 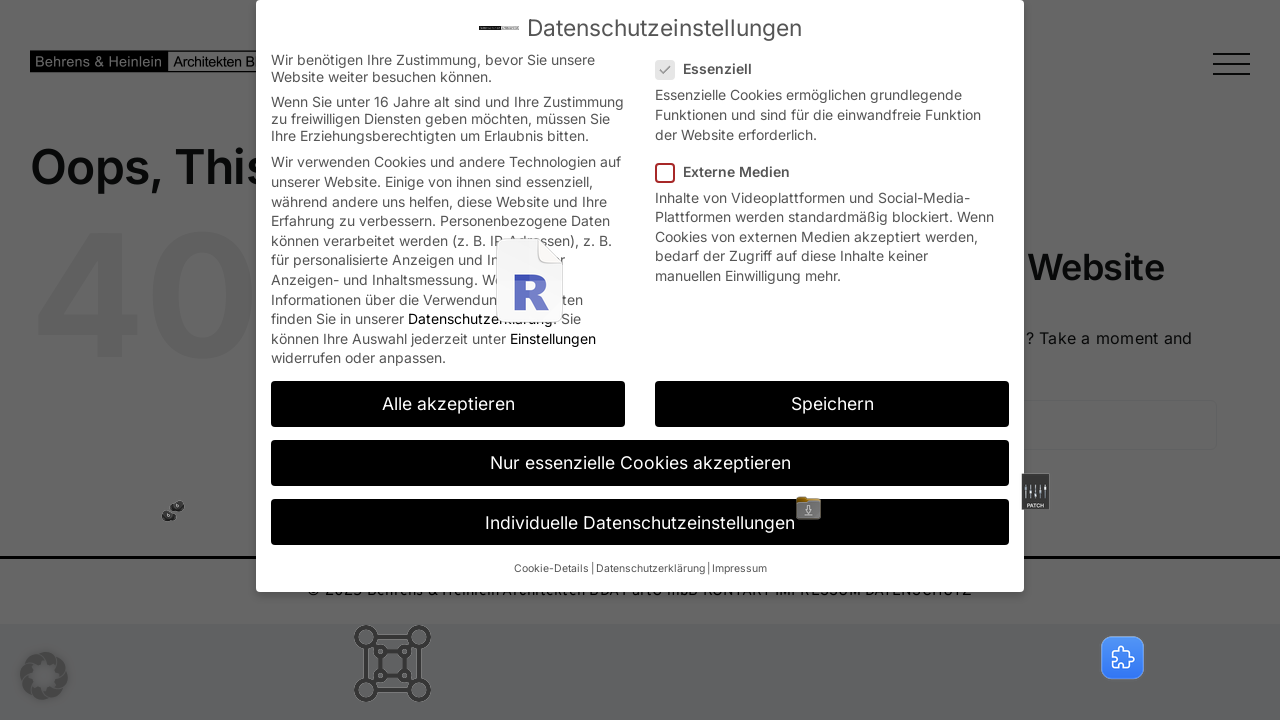 What do you see at coordinates (1035, 492) in the screenshot?
I see `open patch settings in GarageBand` at bounding box center [1035, 492].